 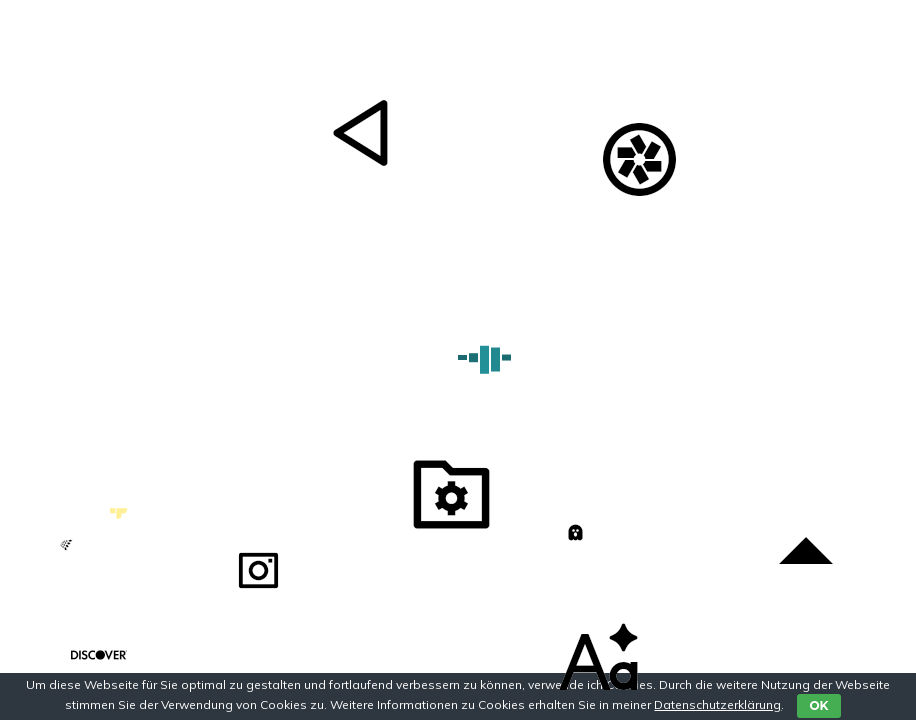 What do you see at coordinates (366, 133) in the screenshot?
I see `play media in reverse` at bounding box center [366, 133].